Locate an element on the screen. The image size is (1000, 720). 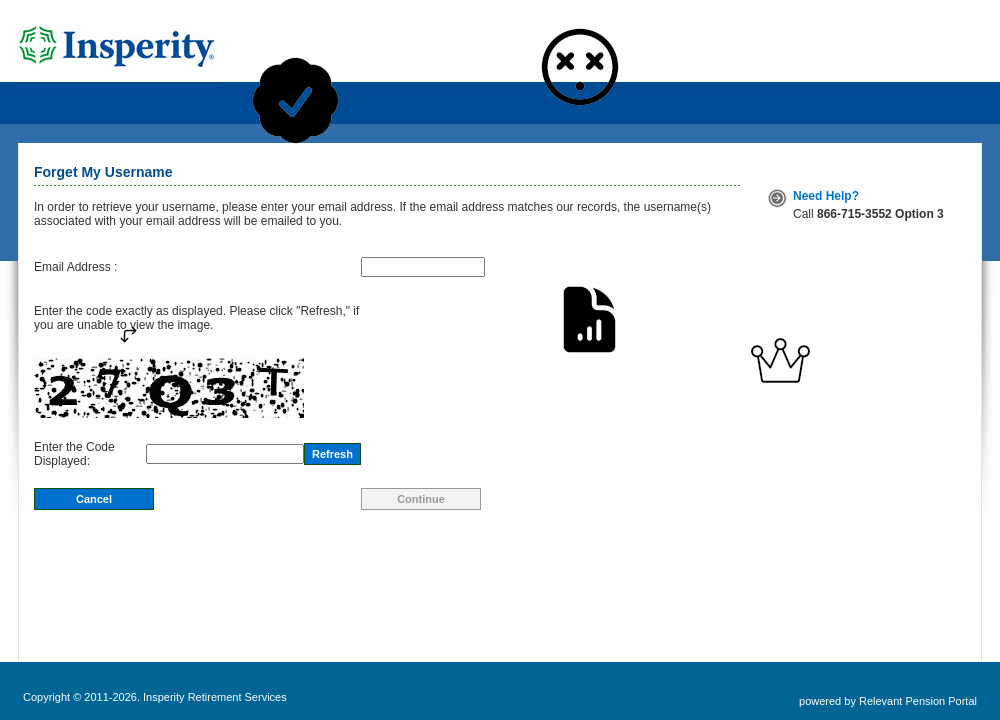
resize element diagonally is located at coordinates (128, 334).